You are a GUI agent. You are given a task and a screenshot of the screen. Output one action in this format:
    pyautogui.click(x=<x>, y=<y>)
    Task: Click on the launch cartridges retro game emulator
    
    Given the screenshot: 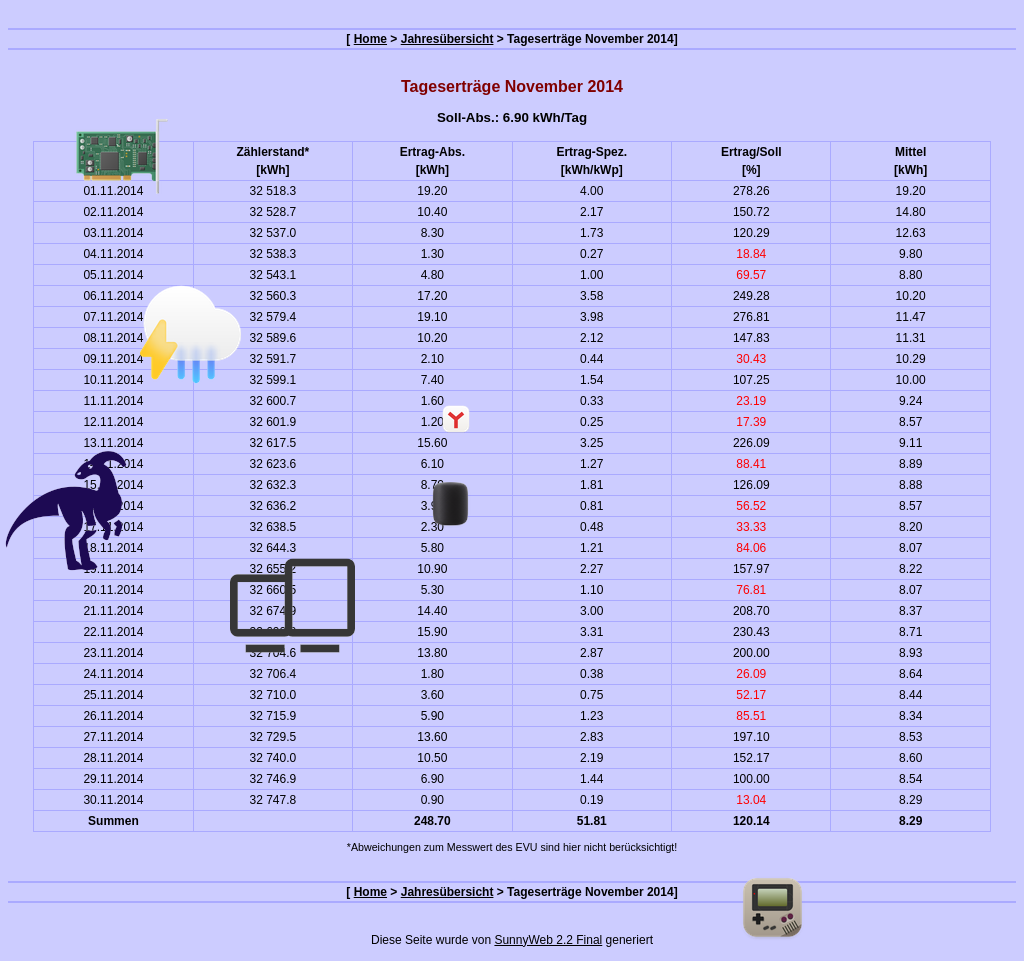 What is the action you would take?
    pyautogui.click(x=772, y=907)
    